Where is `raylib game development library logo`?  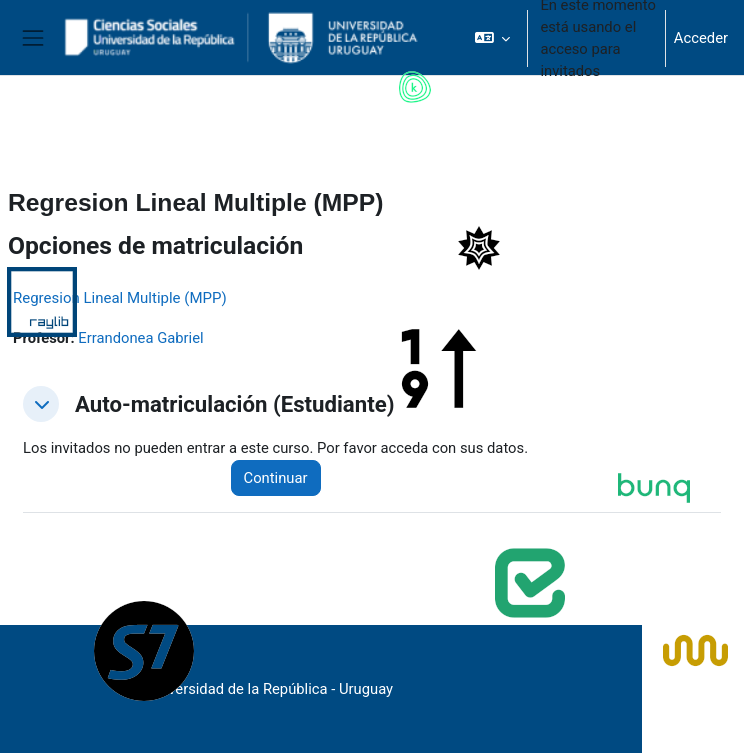
raylib game development library logo is located at coordinates (42, 302).